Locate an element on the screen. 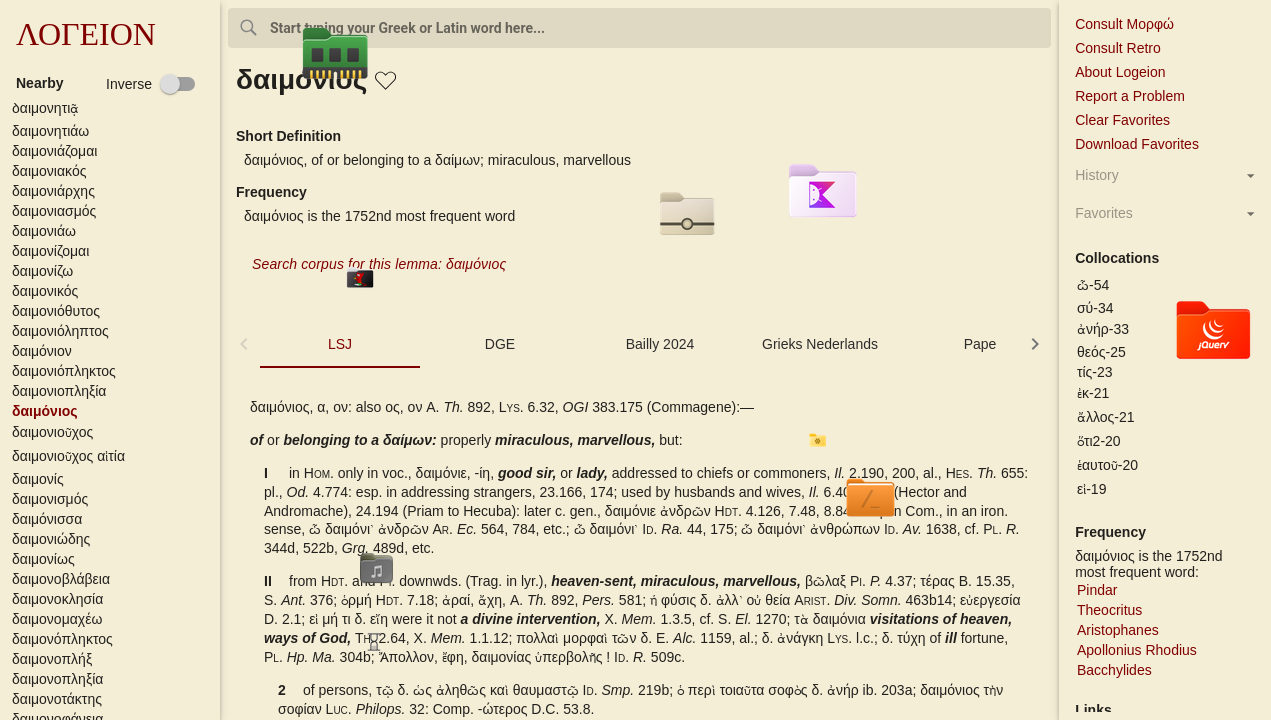  open your music folder is located at coordinates (376, 567).